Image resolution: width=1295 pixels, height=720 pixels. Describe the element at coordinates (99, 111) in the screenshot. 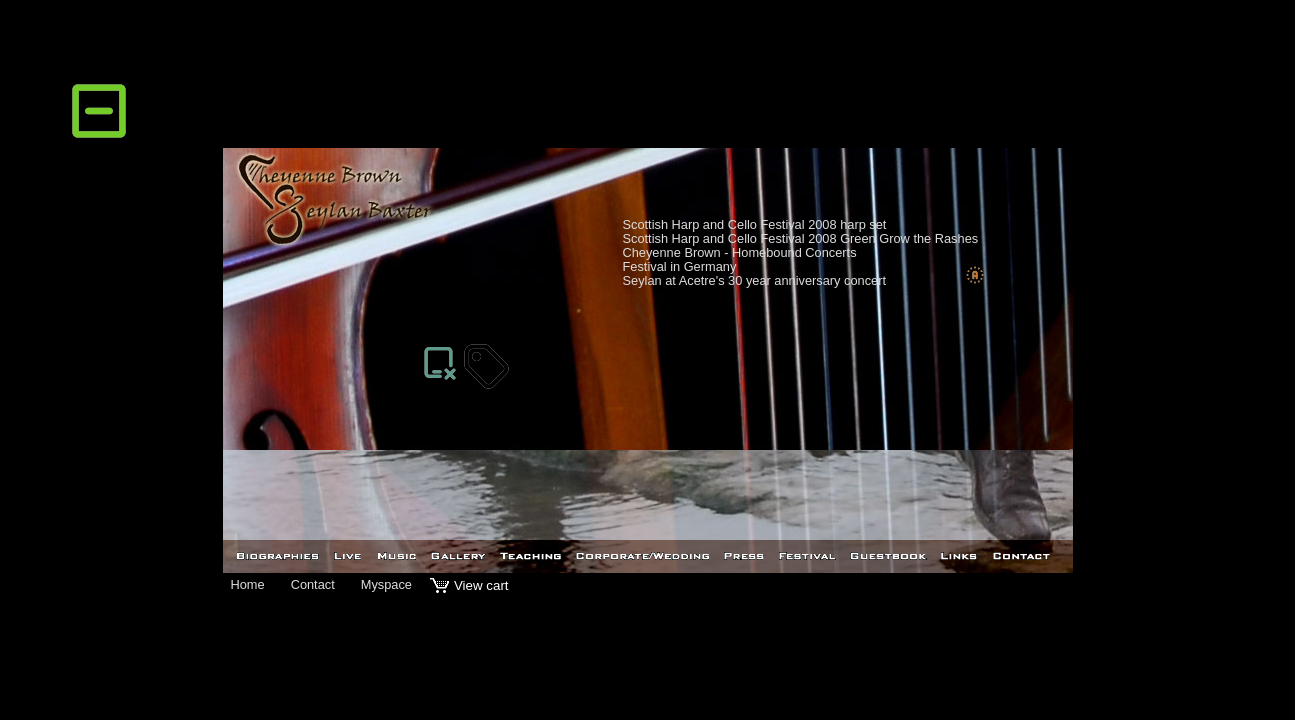

I see `remove or delete an item` at that location.